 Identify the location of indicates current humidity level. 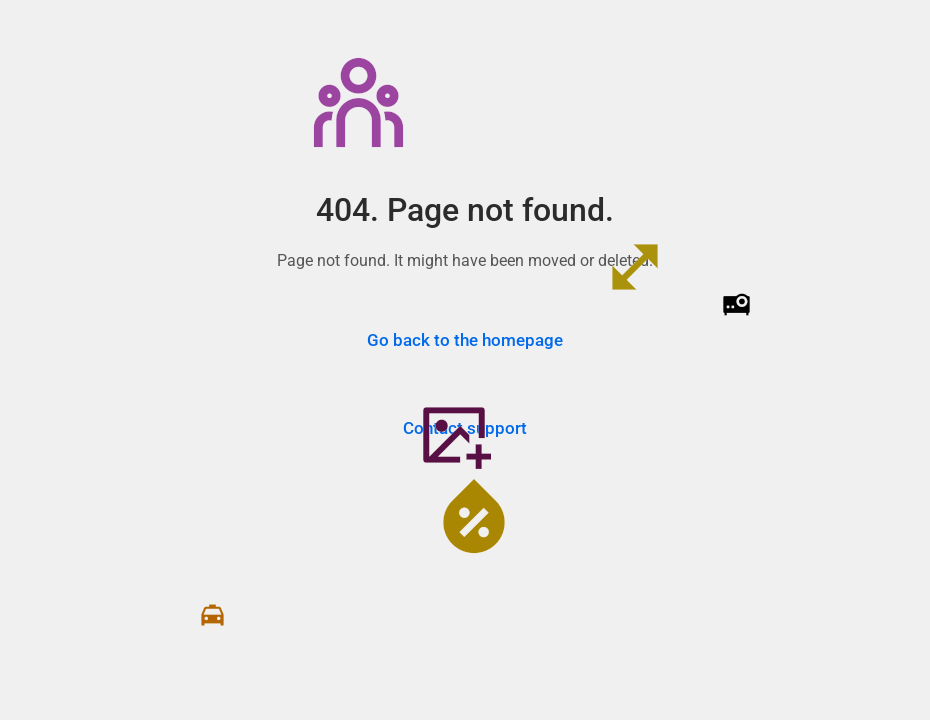
(474, 519).